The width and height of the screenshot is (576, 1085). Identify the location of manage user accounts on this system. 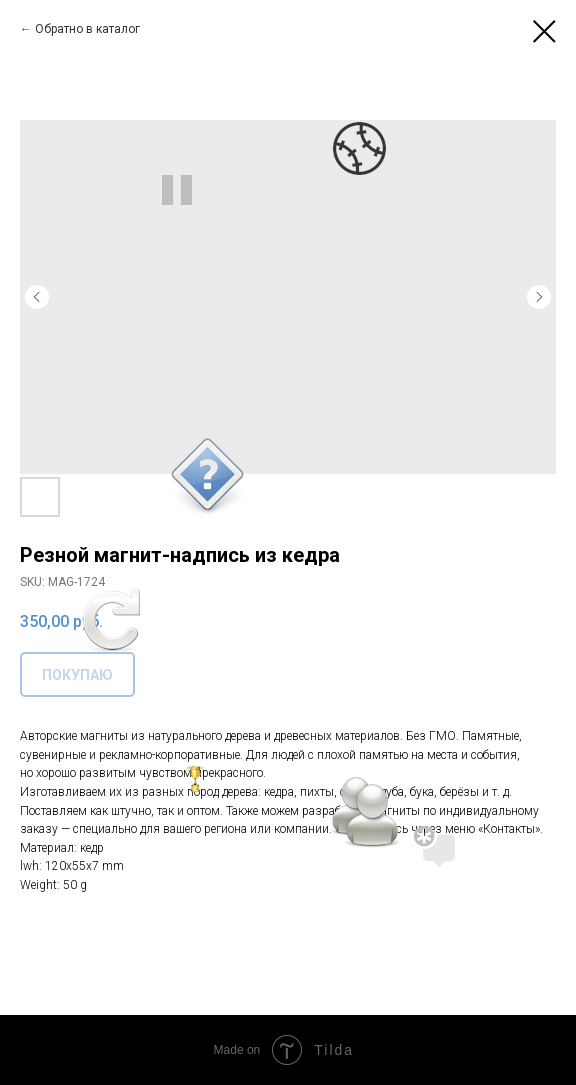
(365, 812).